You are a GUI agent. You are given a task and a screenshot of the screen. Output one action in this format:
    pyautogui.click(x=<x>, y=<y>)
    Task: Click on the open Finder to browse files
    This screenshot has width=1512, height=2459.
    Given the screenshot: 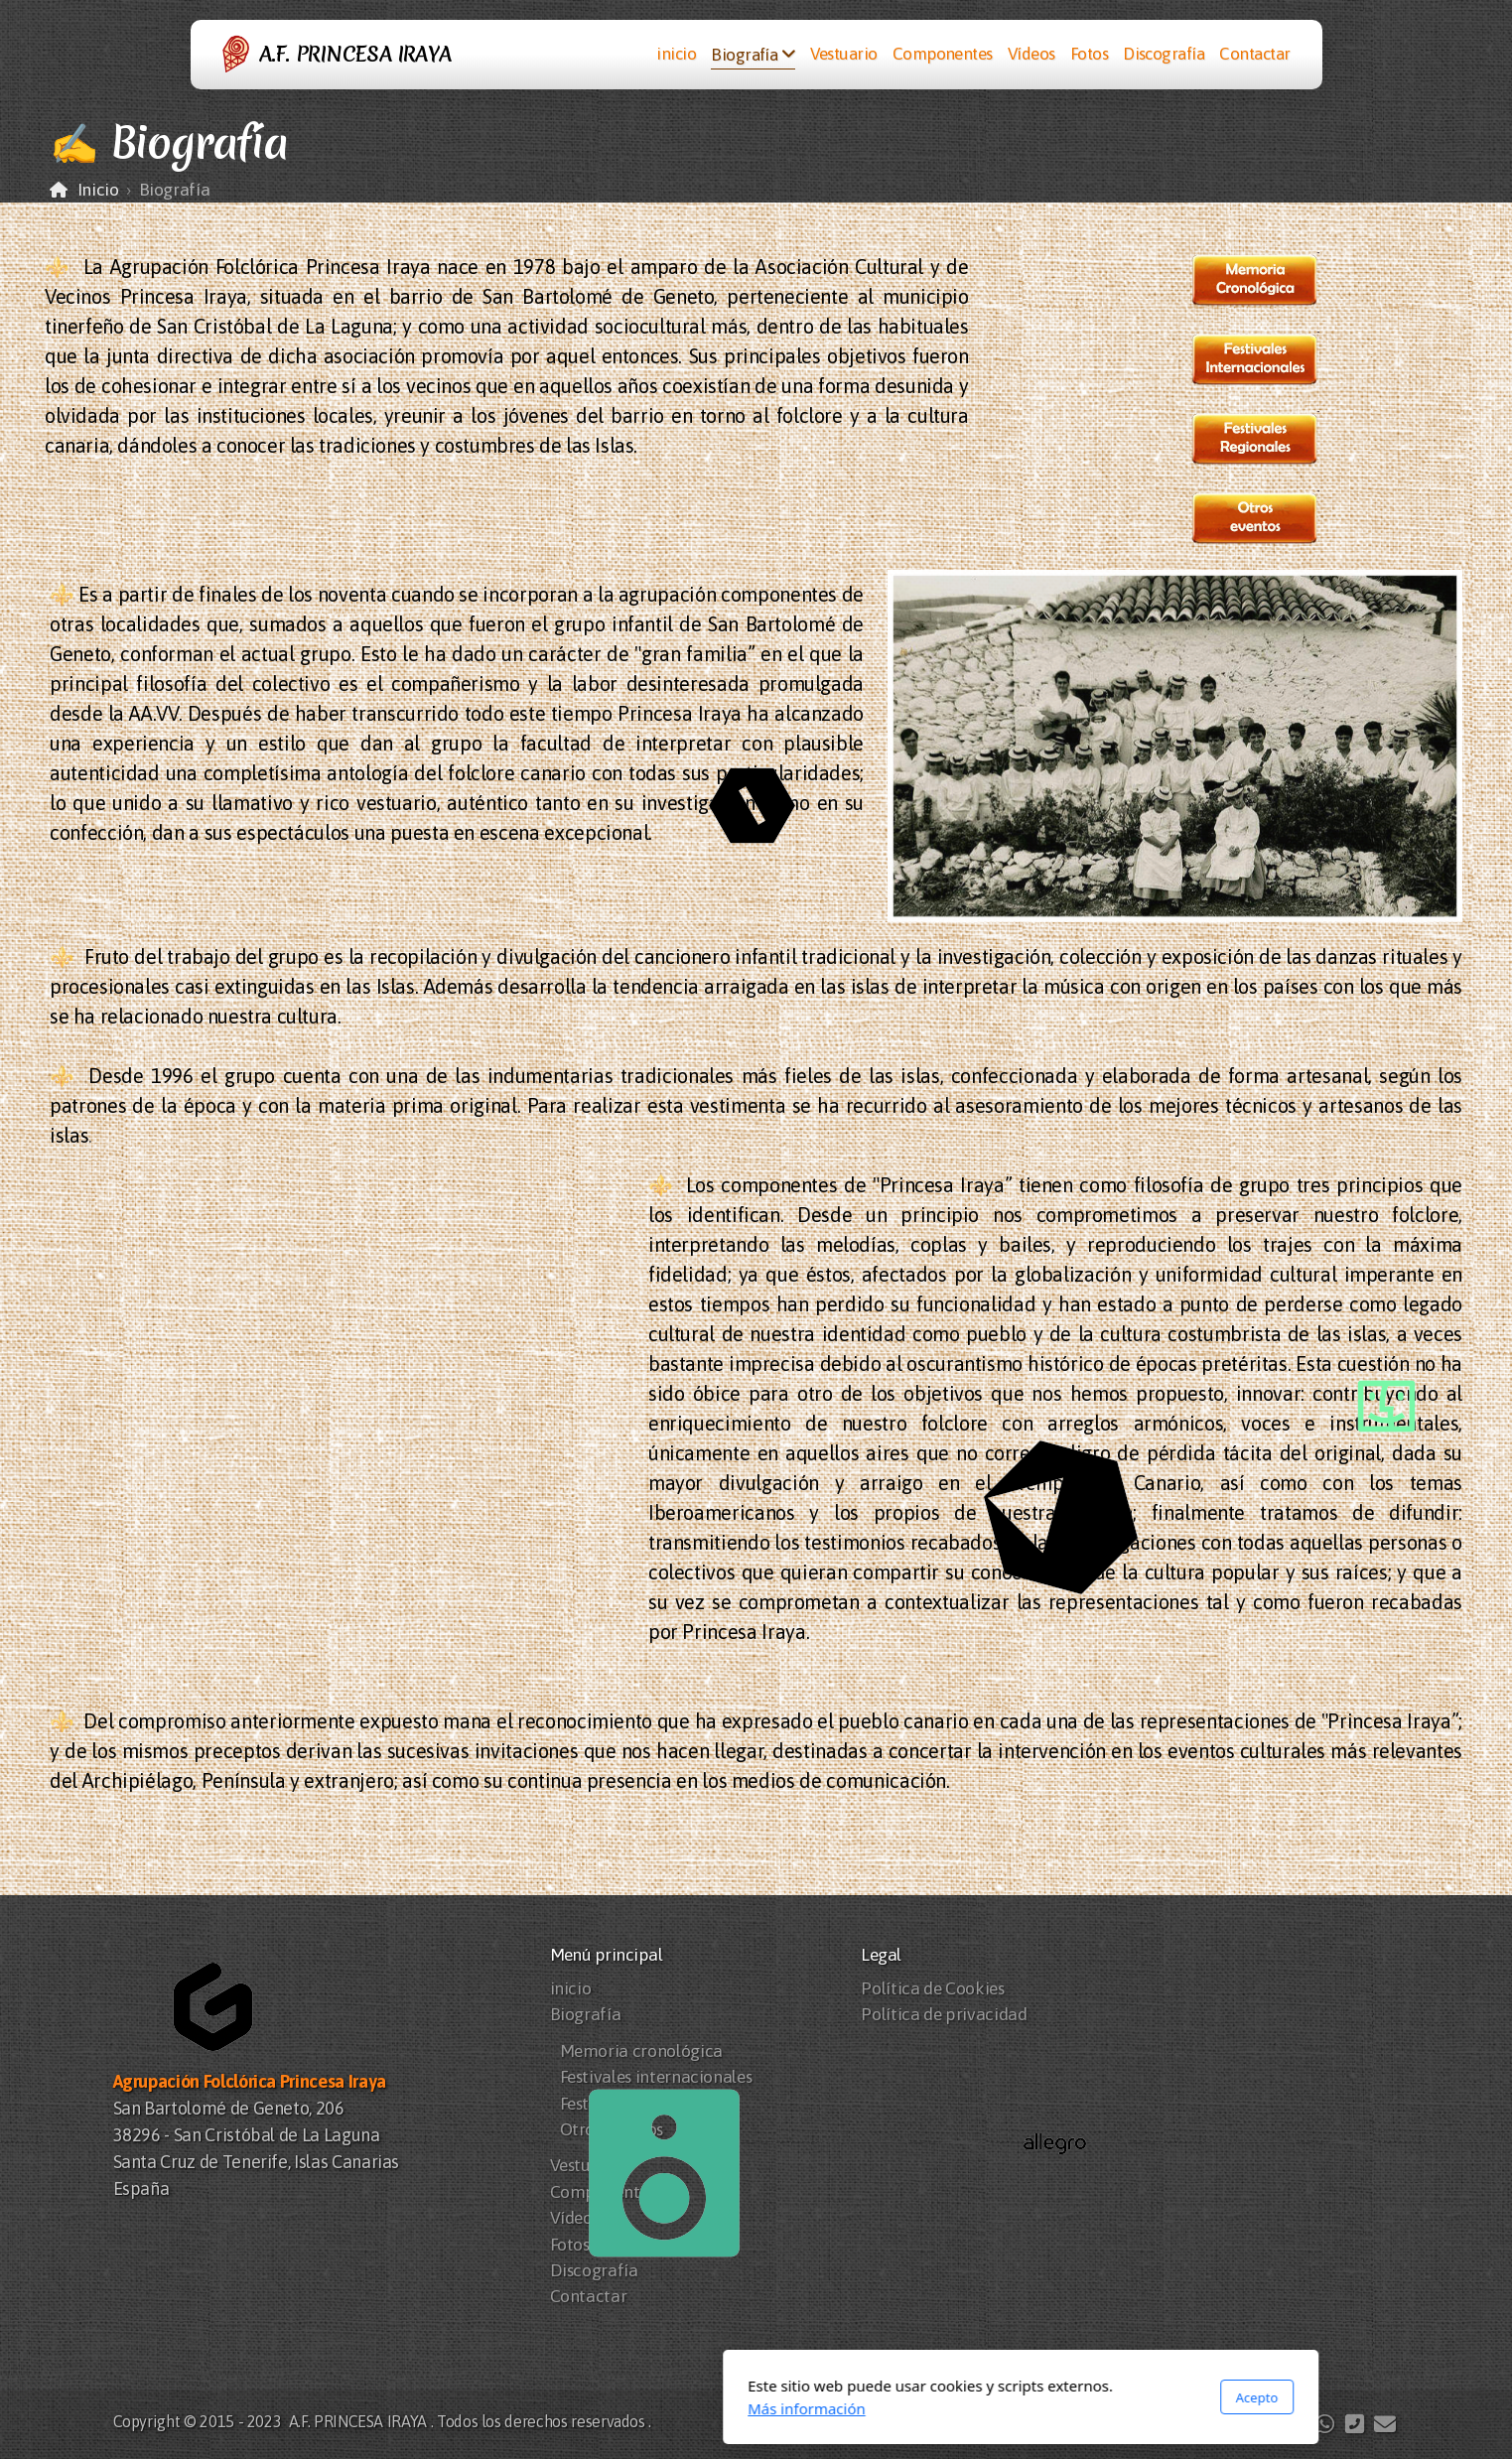 What is the action you would take?
    pyautogui.click(x=1386, y=1406)
    